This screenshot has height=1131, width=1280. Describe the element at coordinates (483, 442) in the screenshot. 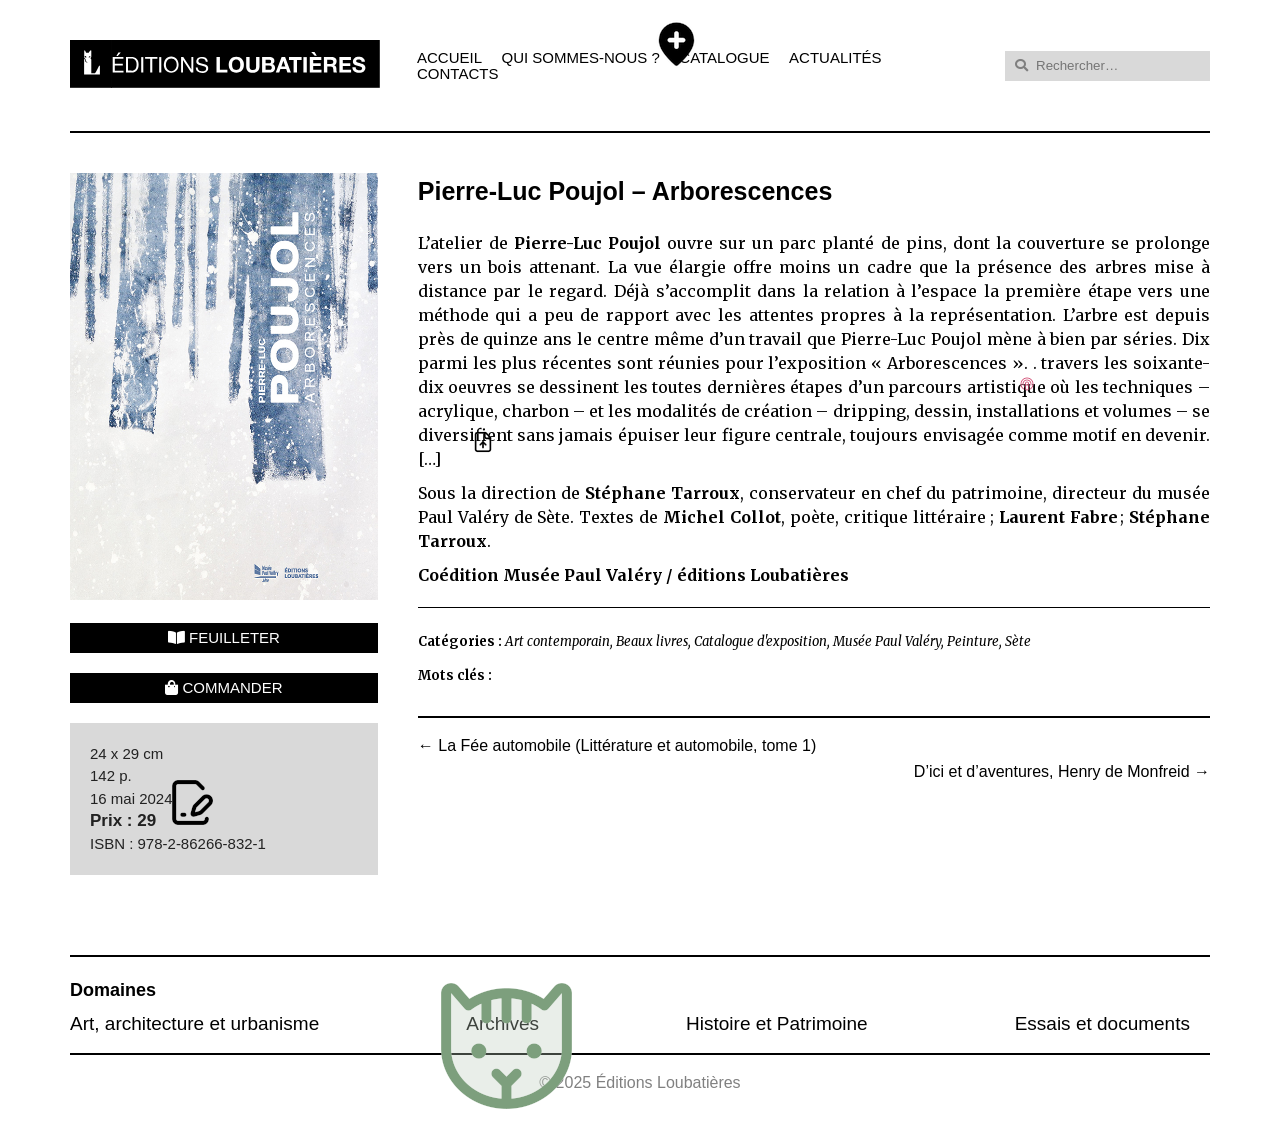

I see `upload a file` at that location.